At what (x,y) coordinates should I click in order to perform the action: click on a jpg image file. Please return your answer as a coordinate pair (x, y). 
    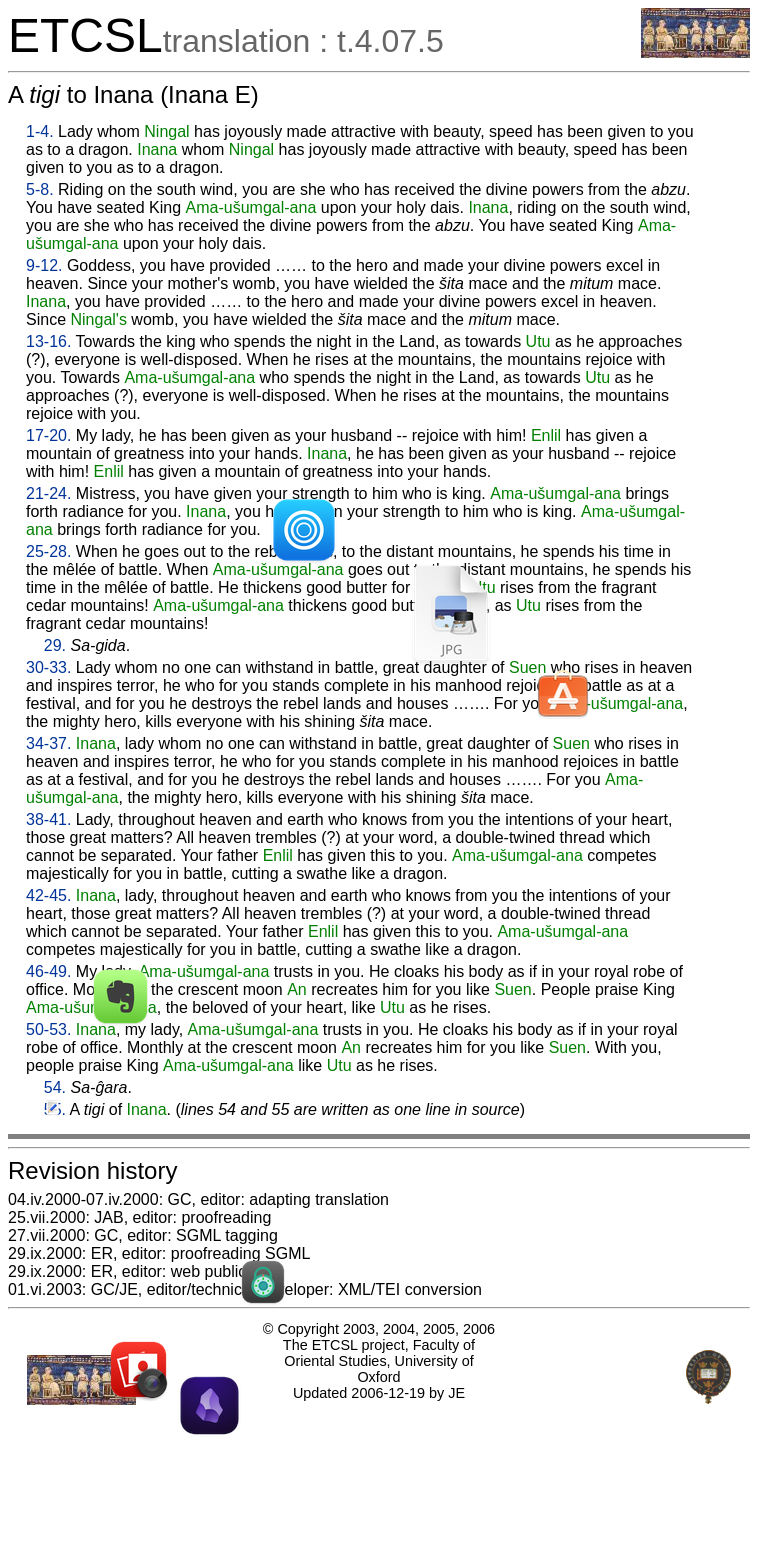
    Looking at the image, I should click on (451, 615).